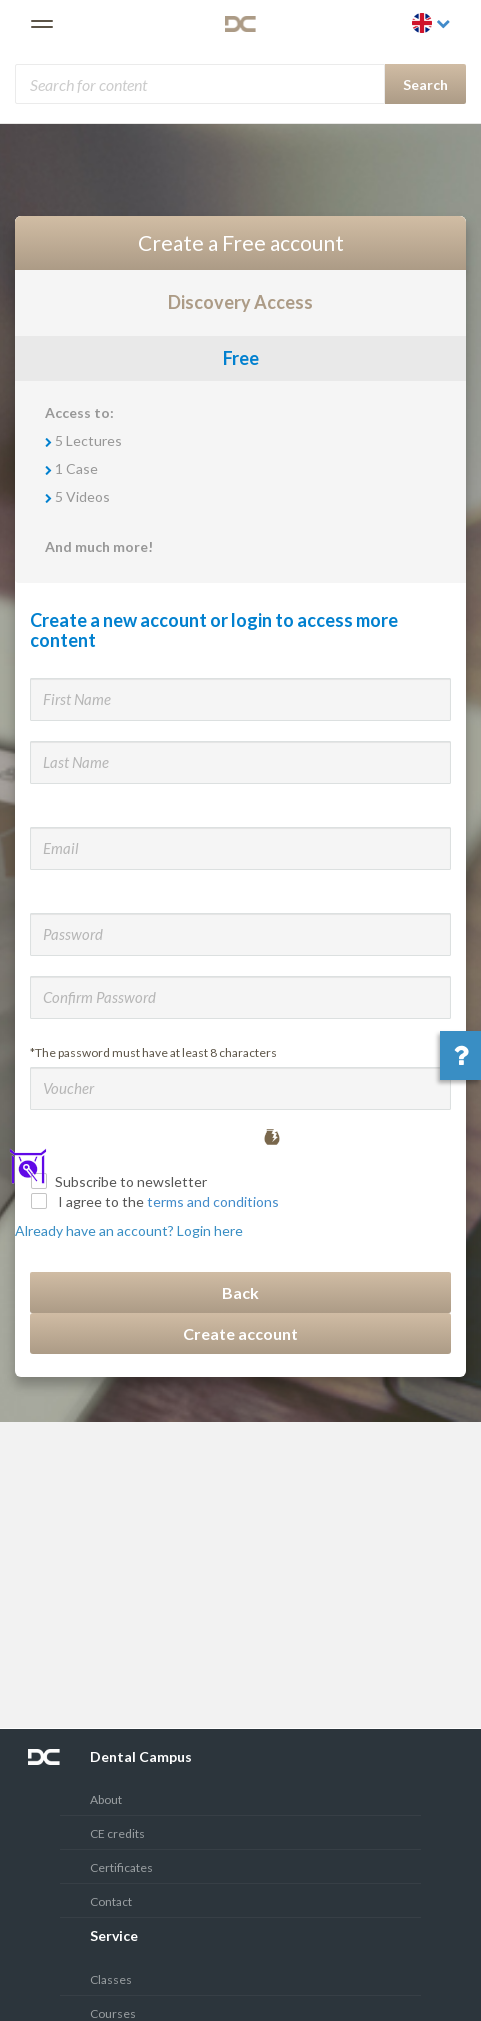 The image size is (481, 2021). What do you see at coordinates (272, 1137) in the screenshot?
I see `indicates a broken or damaged item` at bounding box center [272, 1137].